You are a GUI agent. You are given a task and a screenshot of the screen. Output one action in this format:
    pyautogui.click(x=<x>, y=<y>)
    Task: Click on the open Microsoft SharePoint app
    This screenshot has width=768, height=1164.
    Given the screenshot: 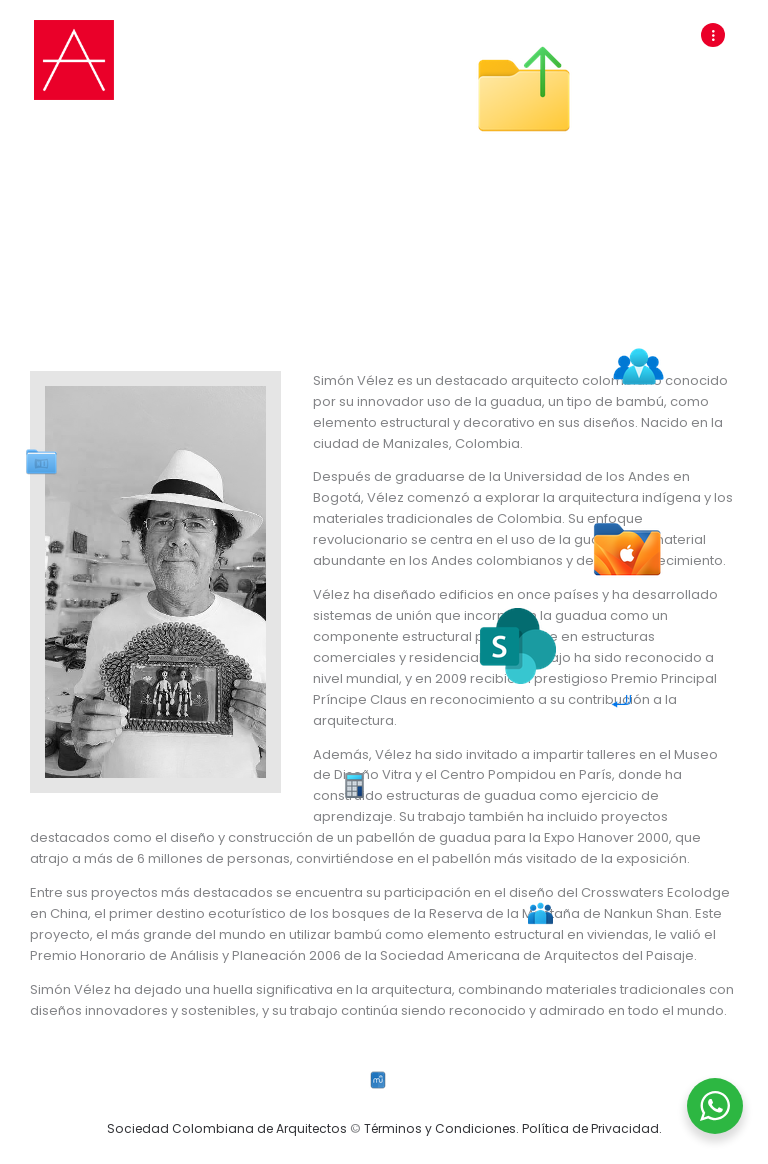 What is the action you would take?
    pyautogui.click(x=518, y=646)
    